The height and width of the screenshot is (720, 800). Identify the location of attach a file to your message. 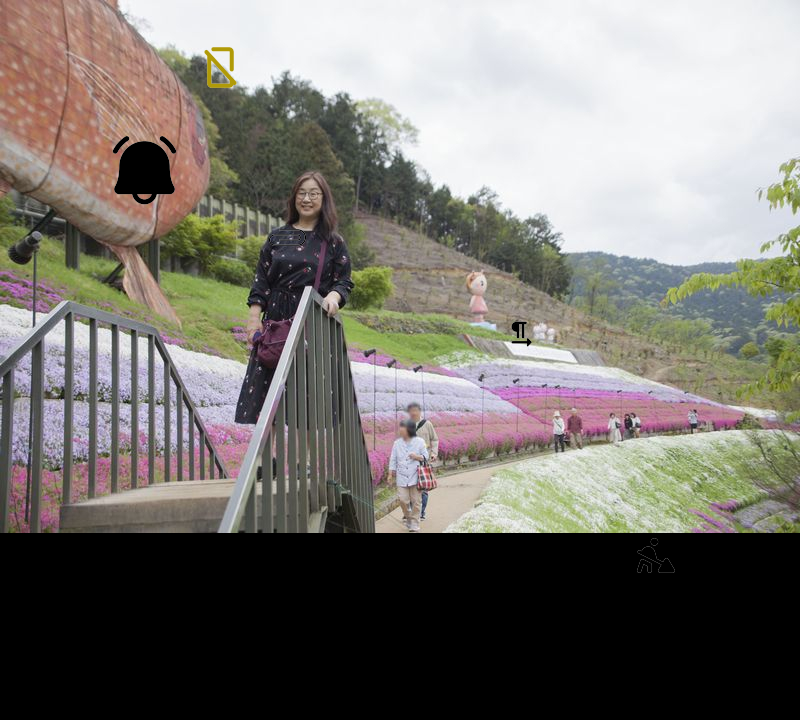
(287, 237).